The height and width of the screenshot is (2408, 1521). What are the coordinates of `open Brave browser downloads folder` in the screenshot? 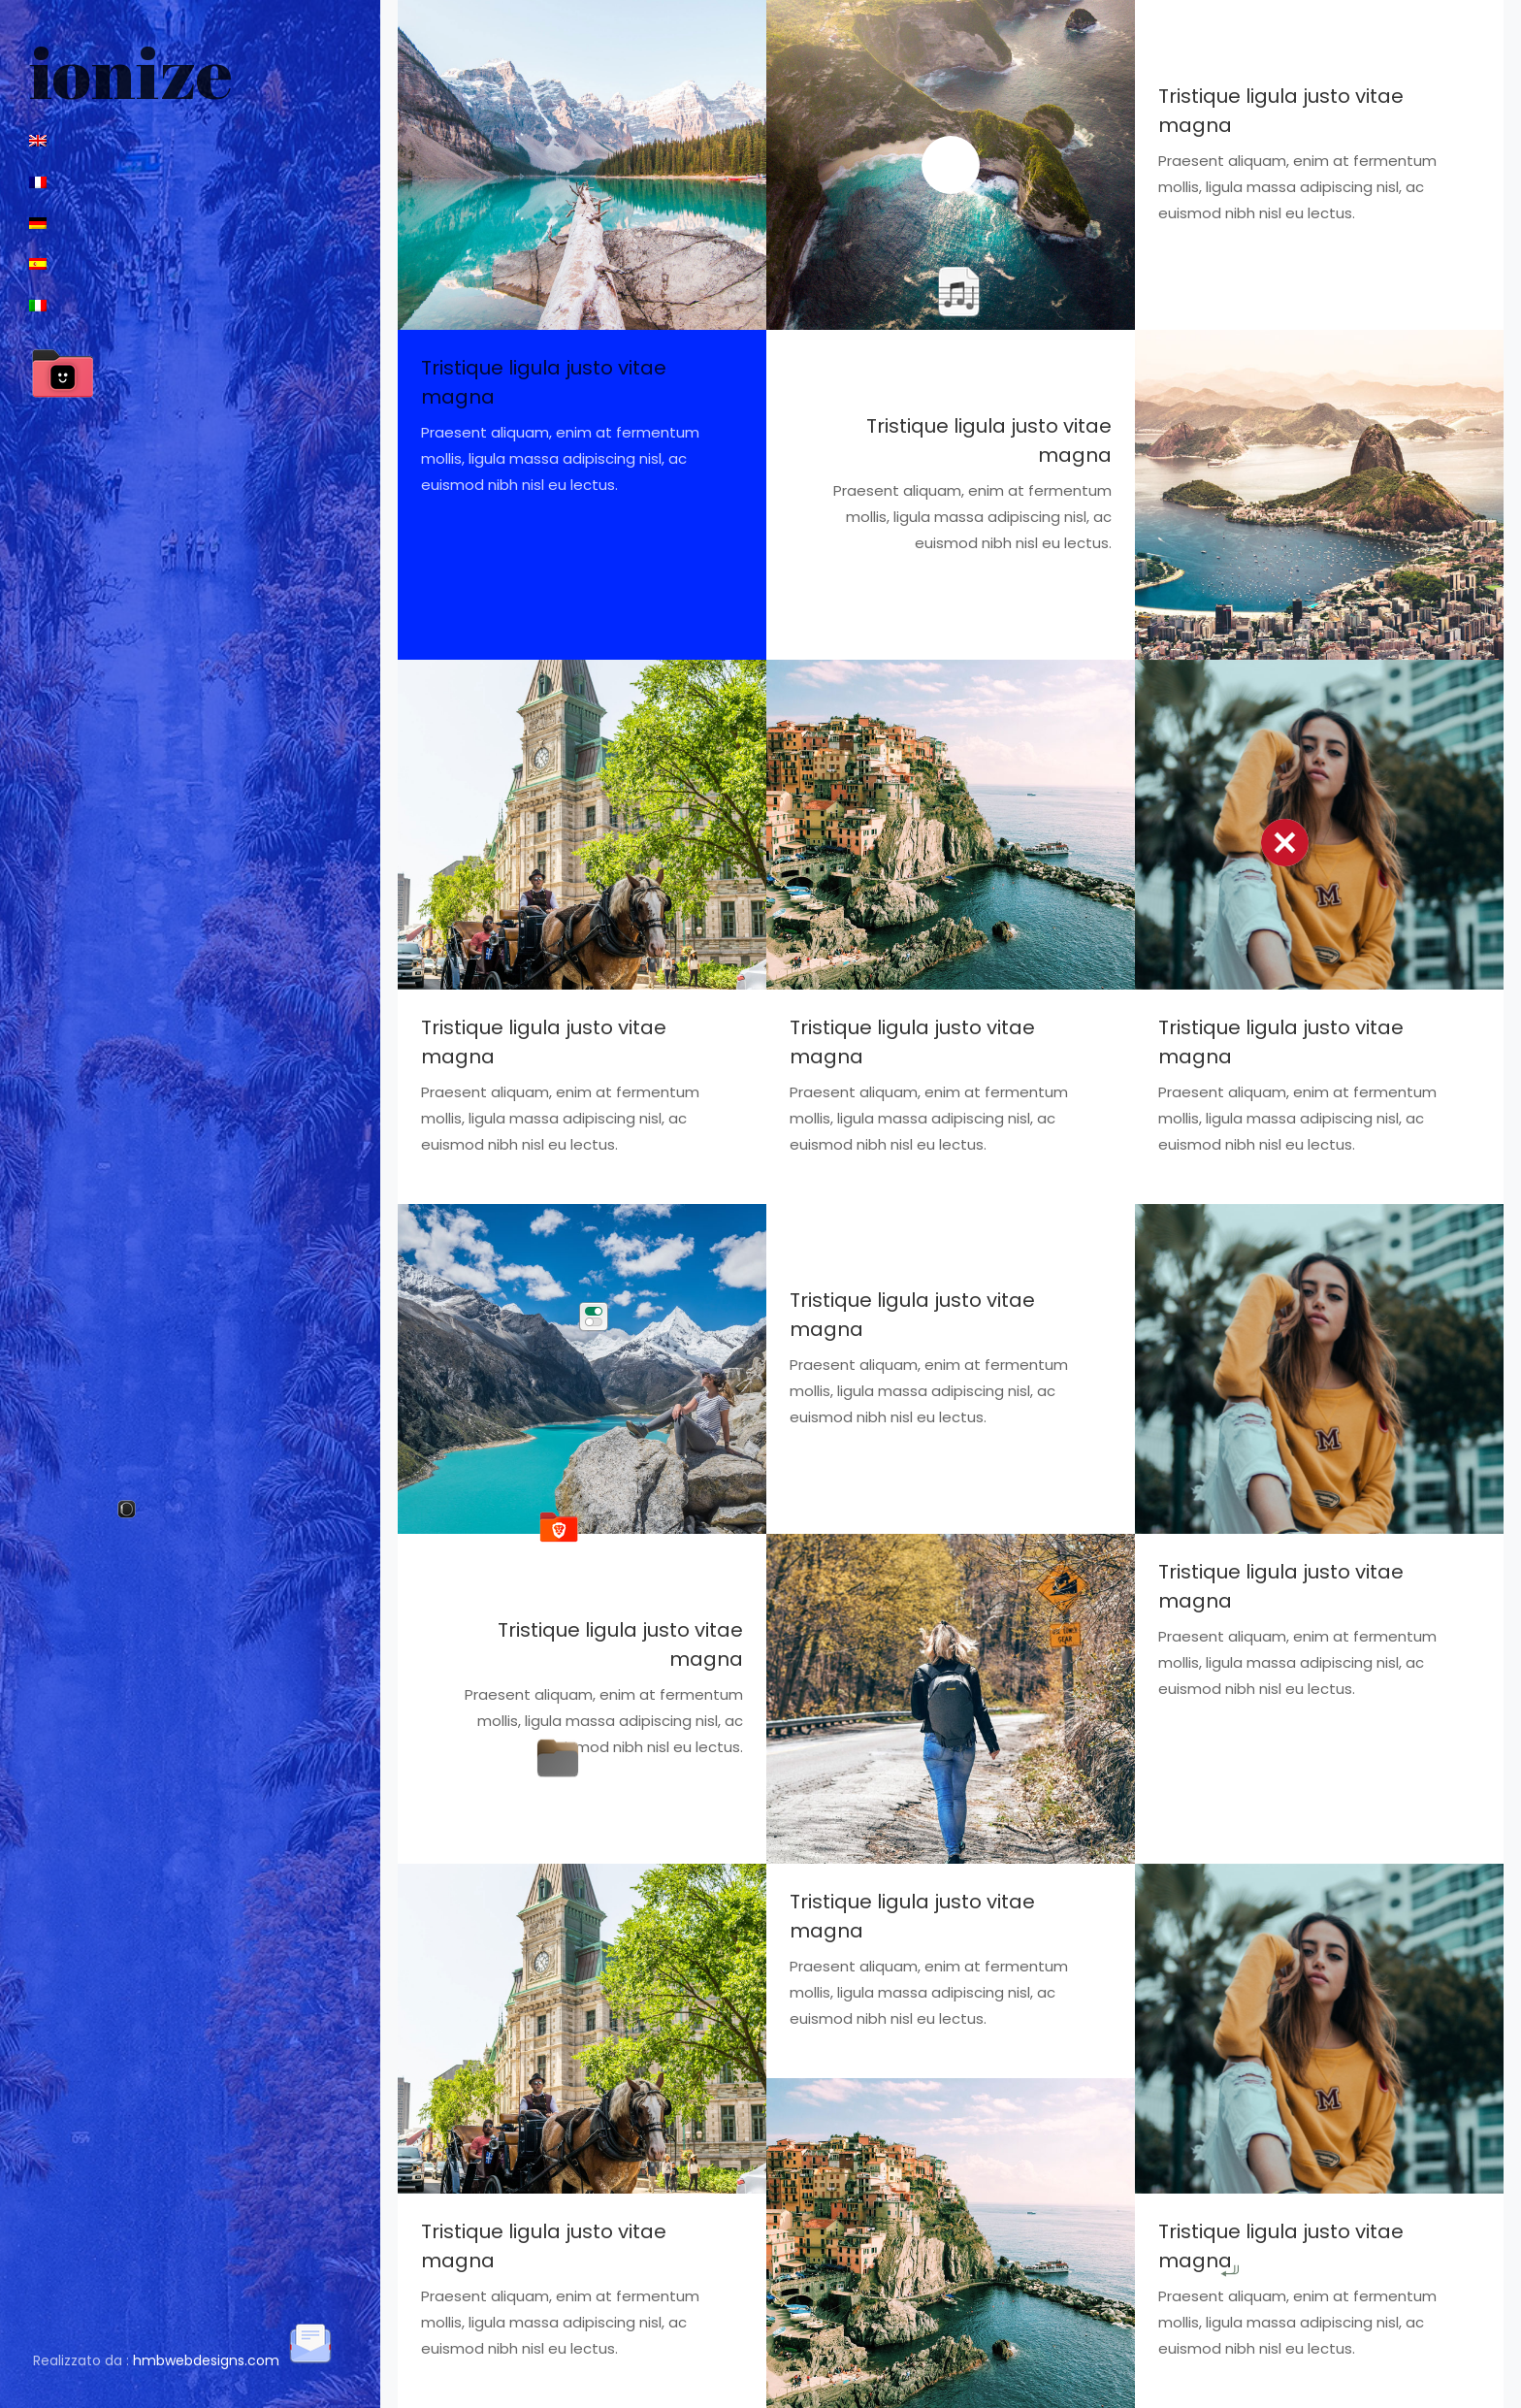 It's located at (559, 1528).